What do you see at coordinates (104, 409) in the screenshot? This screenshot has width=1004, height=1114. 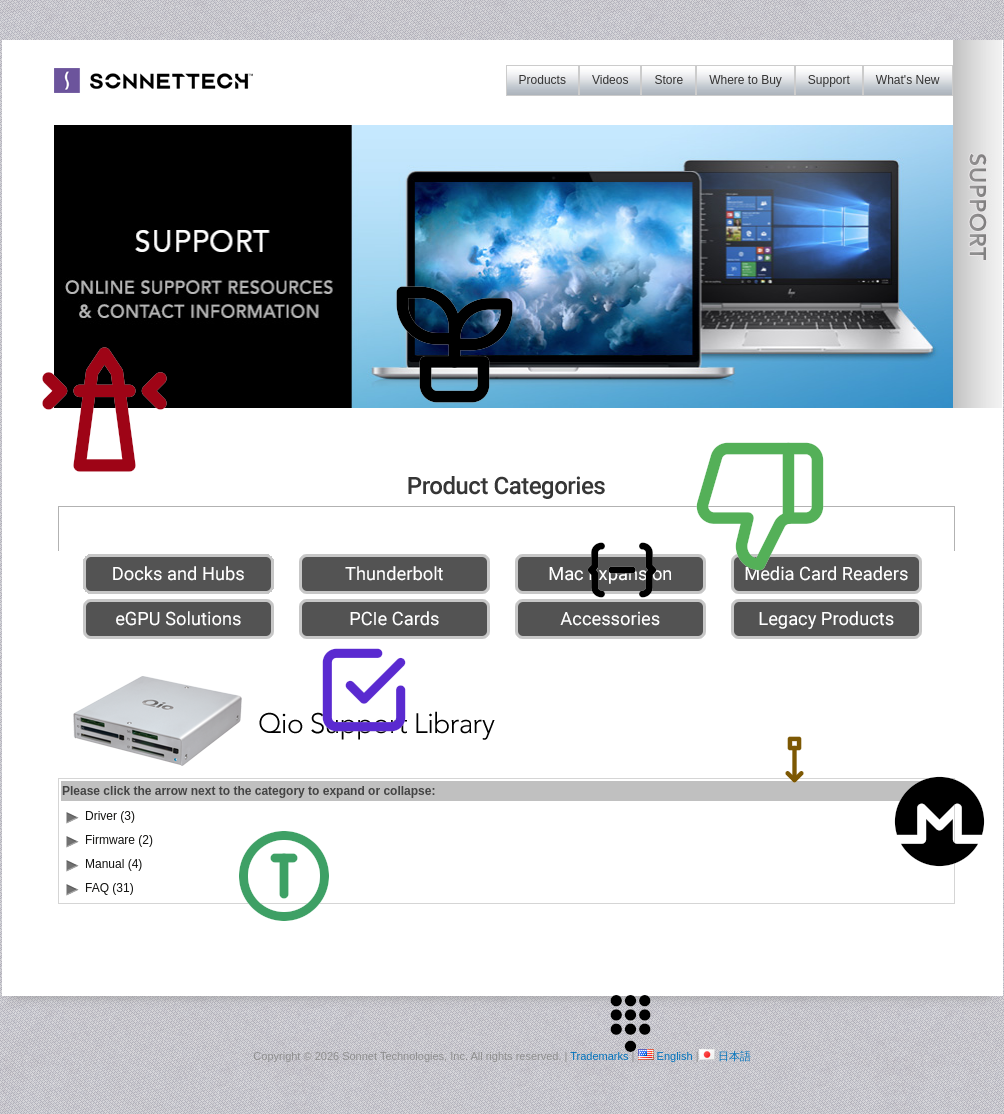 I see `navigate to lighthouse or maritime location` at bounding box center [104, 409].